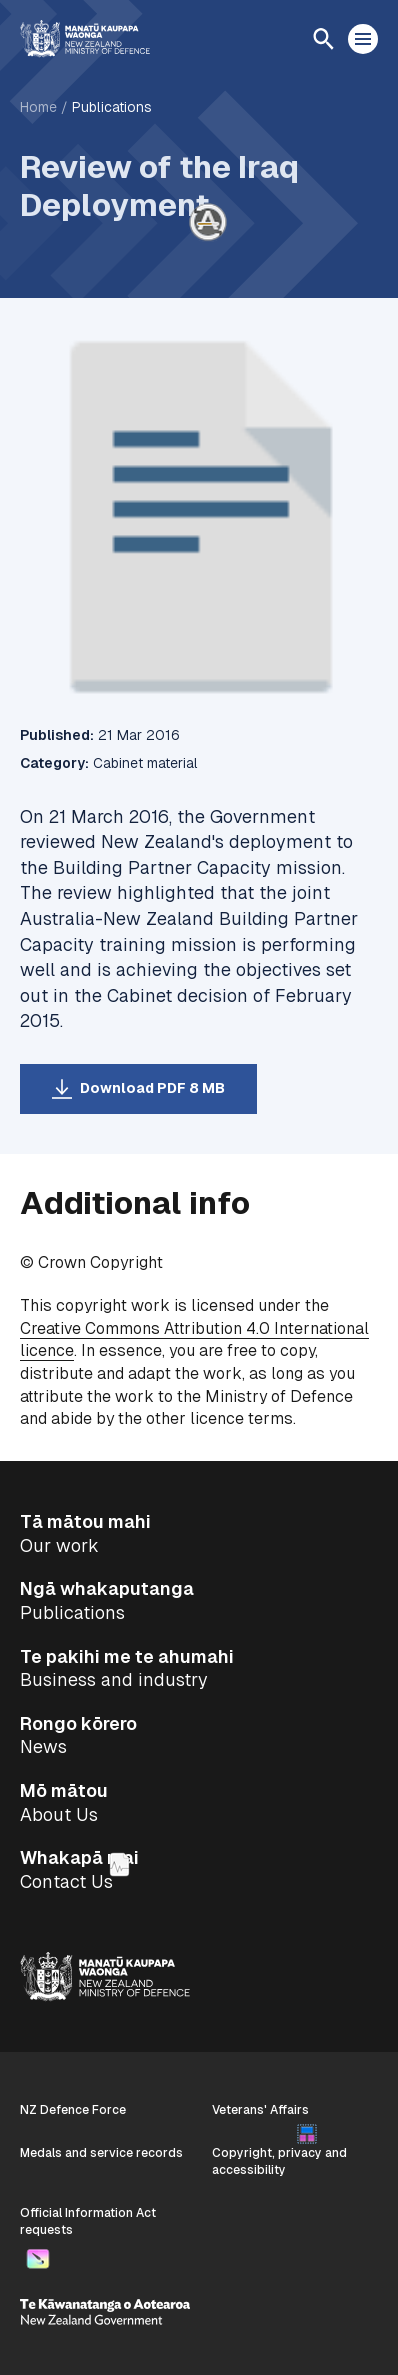  Describe the element at coordinates (119, 1864) in the screenshot. I see `view system log file` at that location.